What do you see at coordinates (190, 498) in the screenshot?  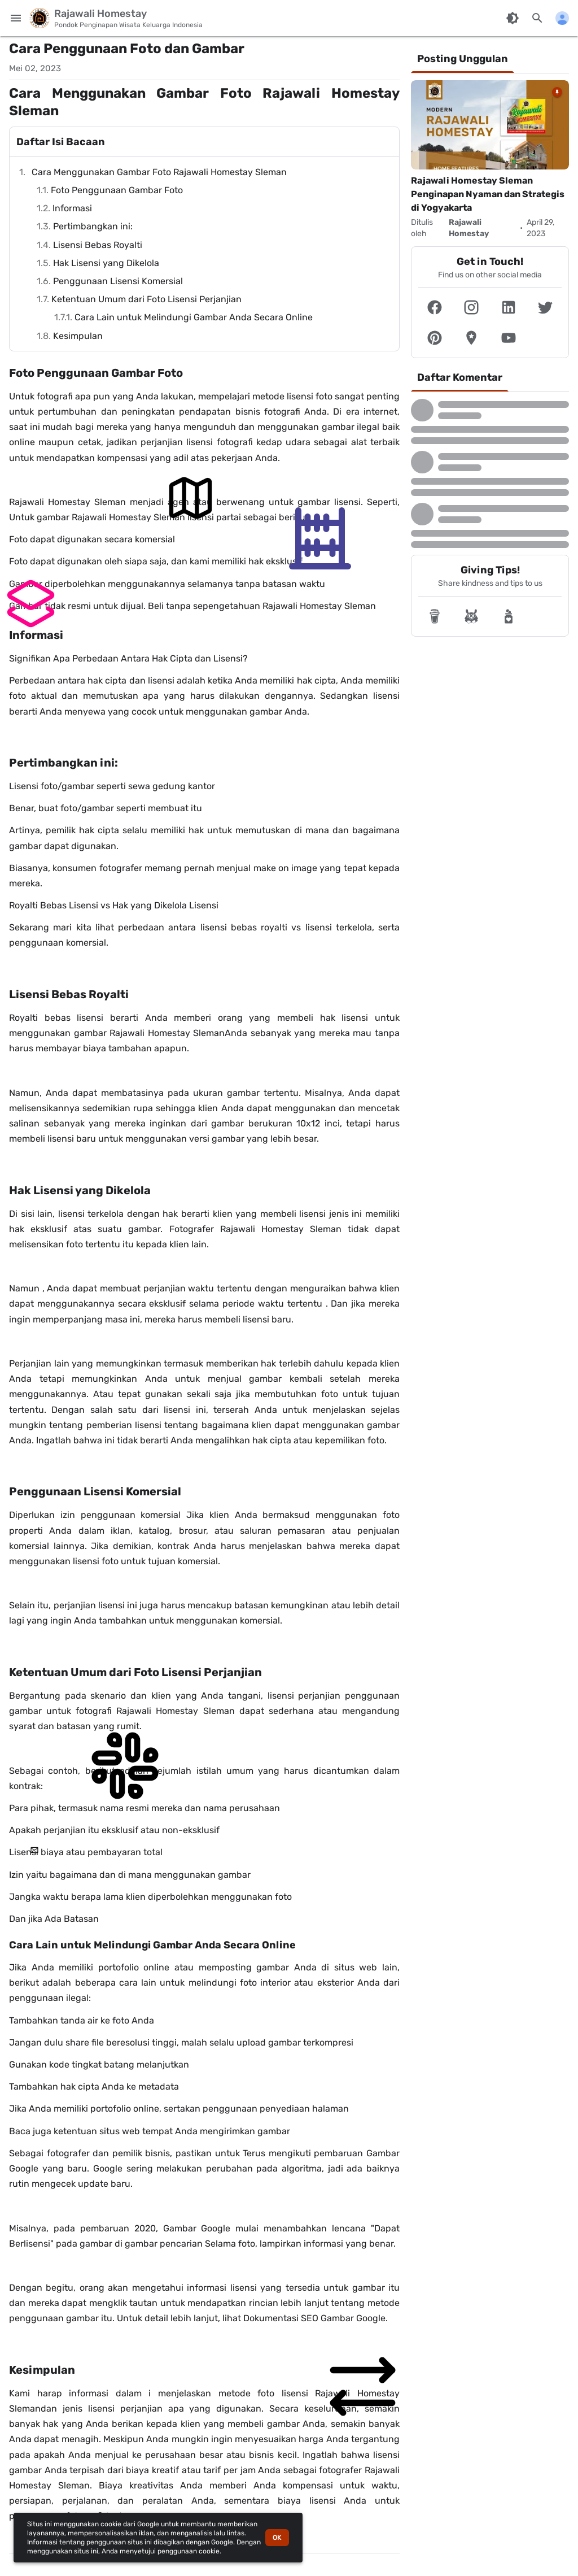 I see `view map or navigation` at bounding box center [190, 498].